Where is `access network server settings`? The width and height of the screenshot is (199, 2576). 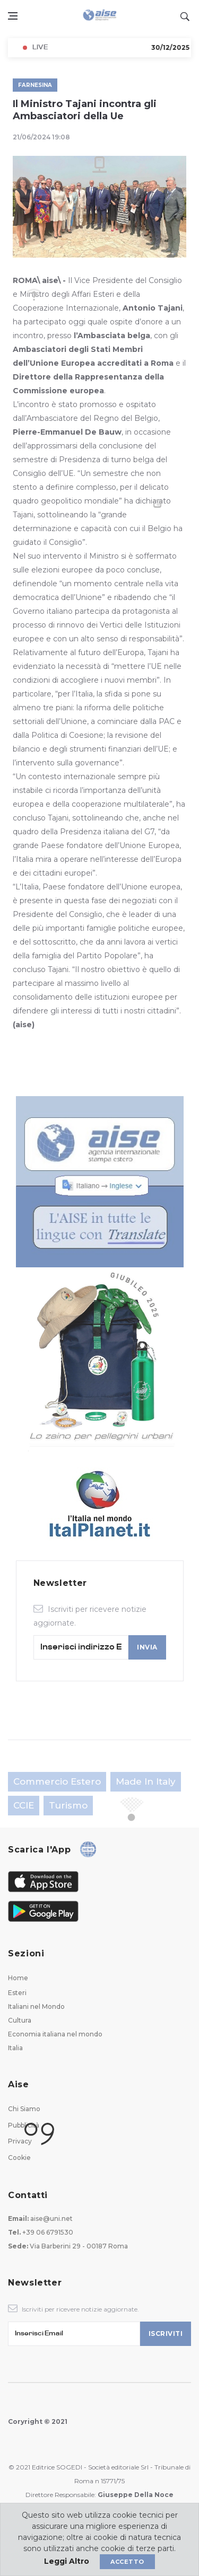
access network server settings is located at coordinates (100, 164).